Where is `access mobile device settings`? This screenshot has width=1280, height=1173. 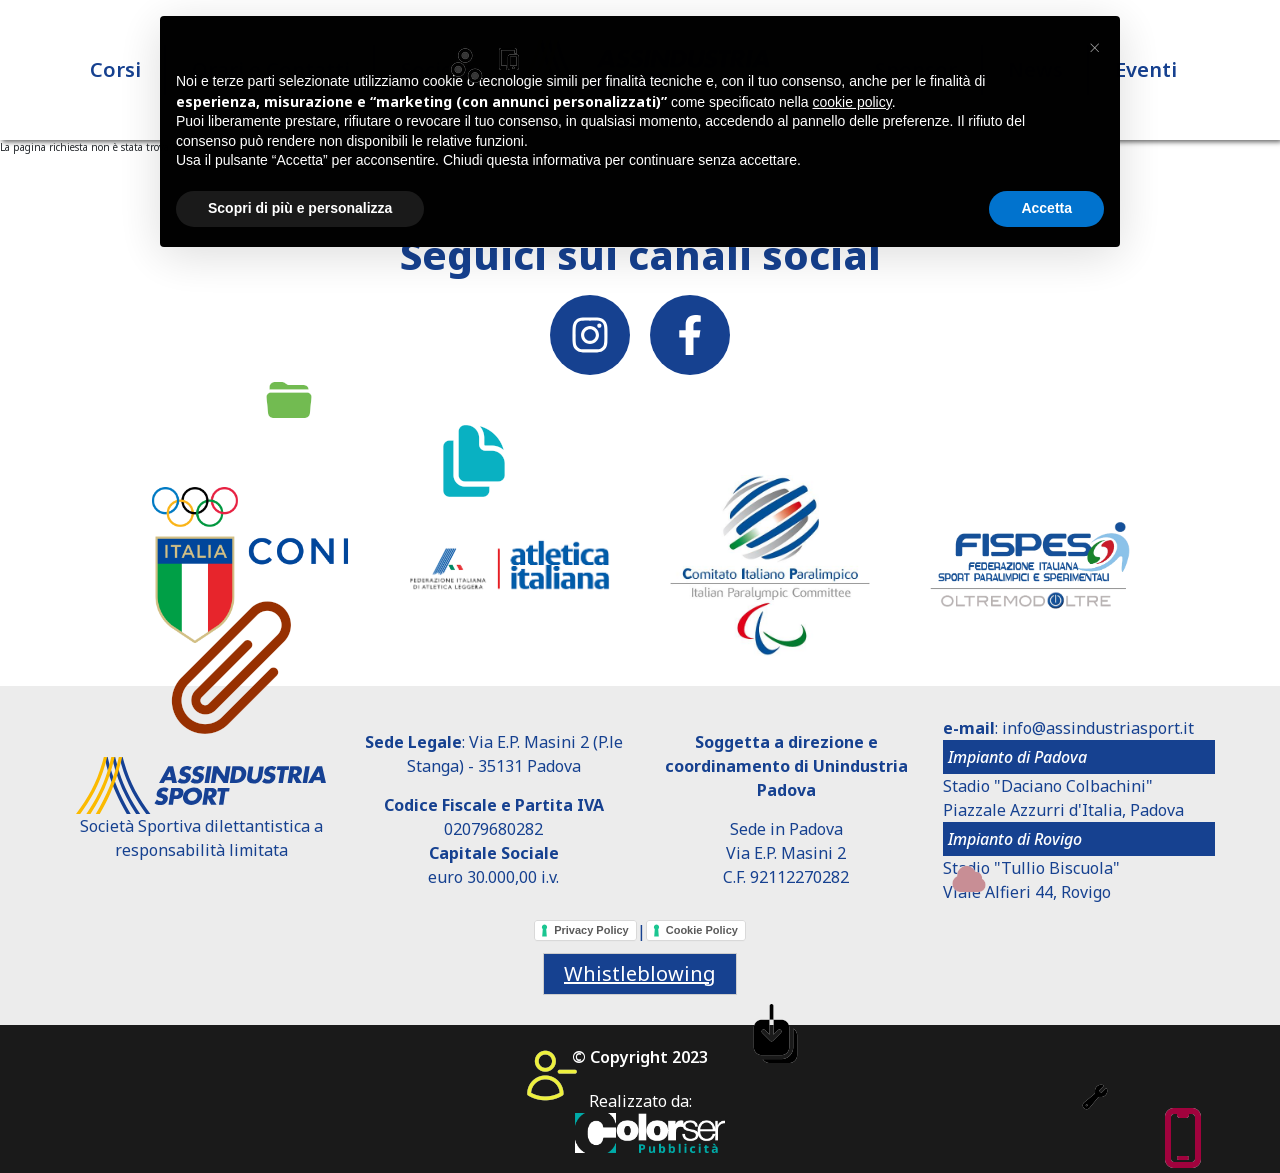 access mobile device settings is located at coordinates (1183, 1138).